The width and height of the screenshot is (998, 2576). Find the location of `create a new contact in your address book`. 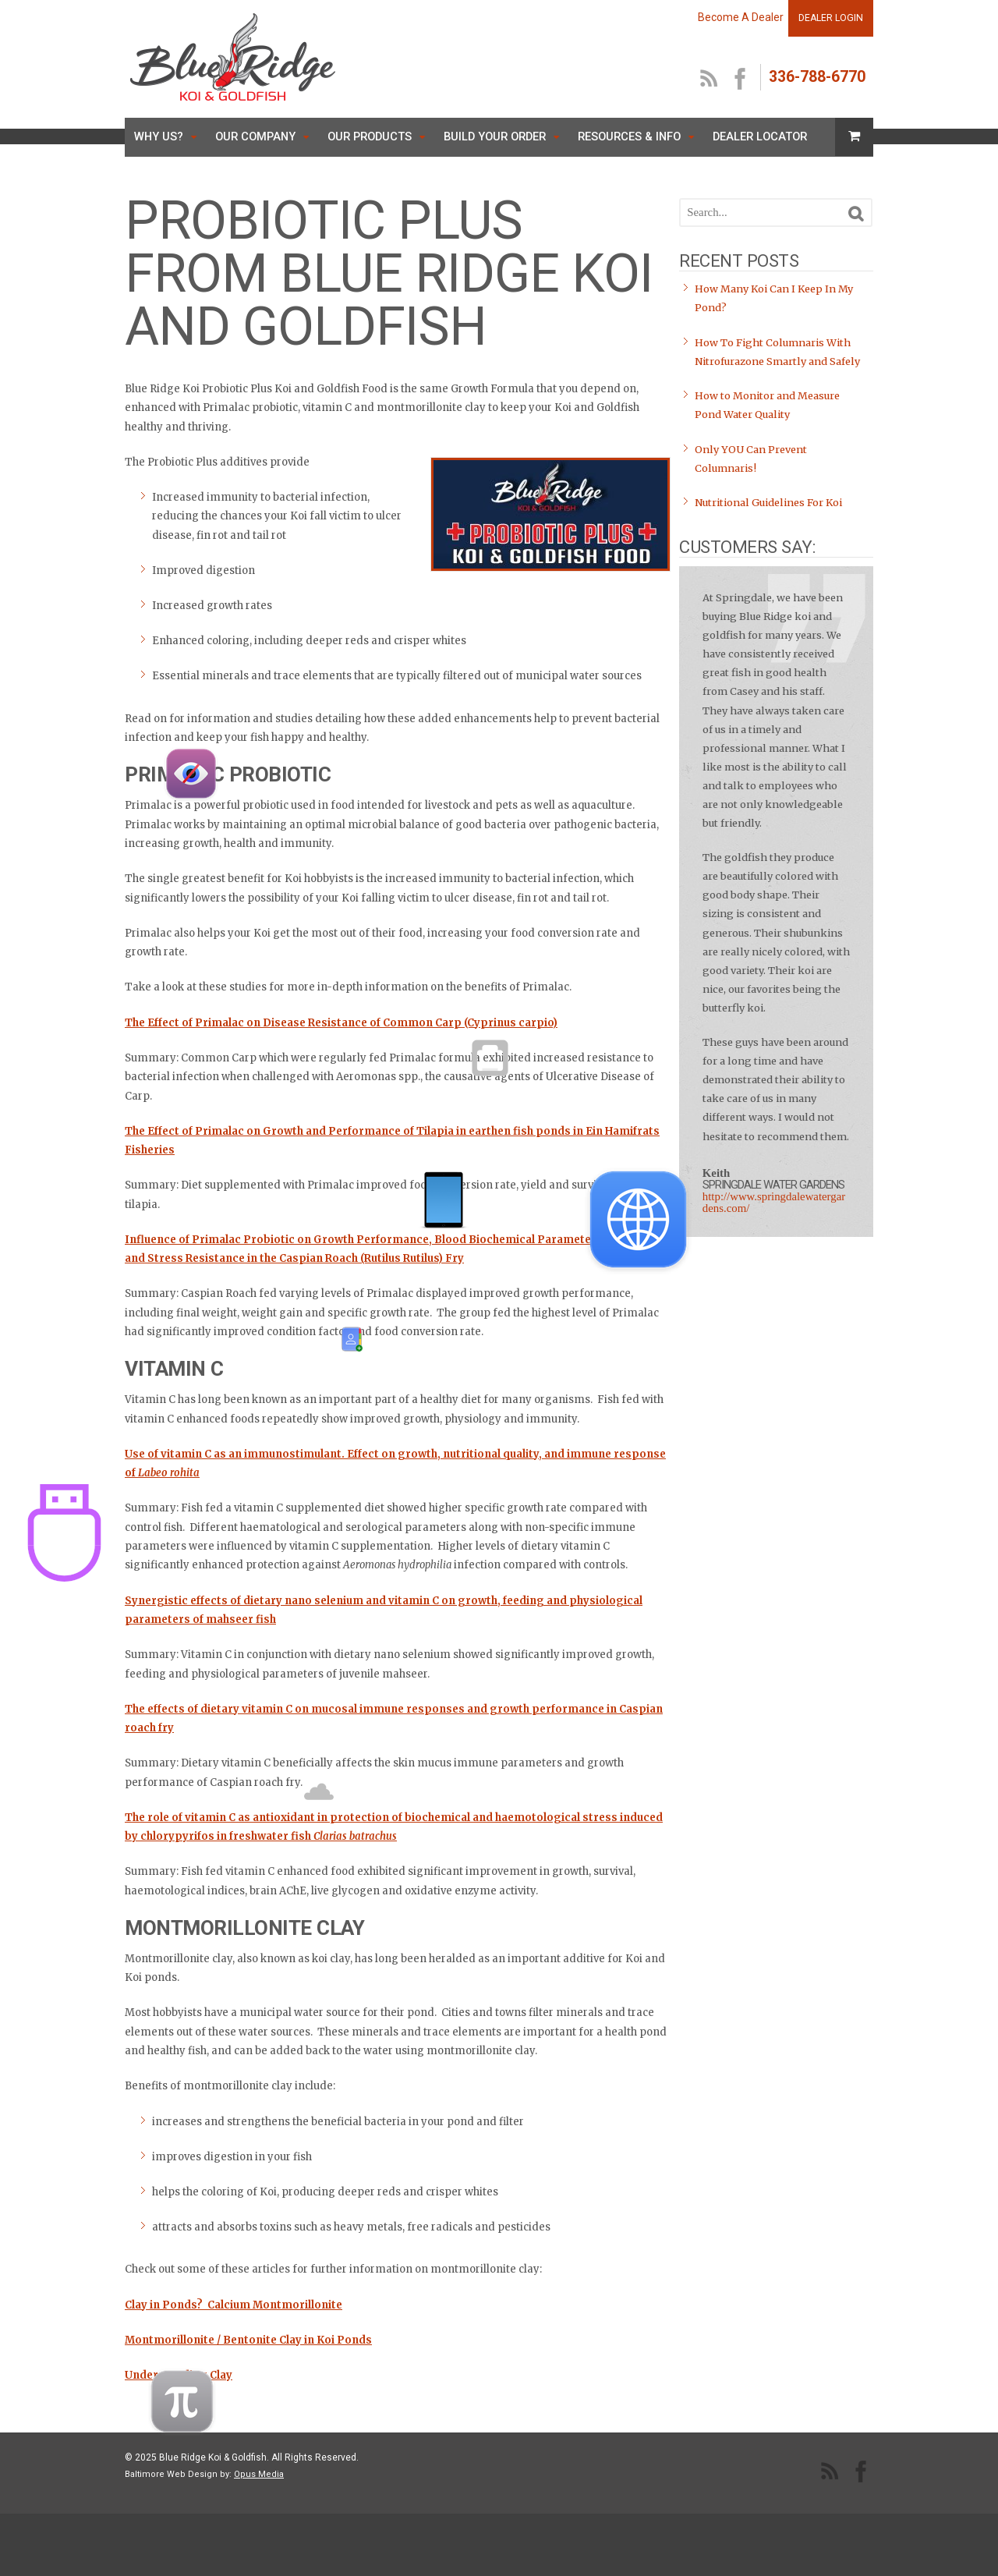

create a new contact in your address book is located at coordinates (352, 1339).